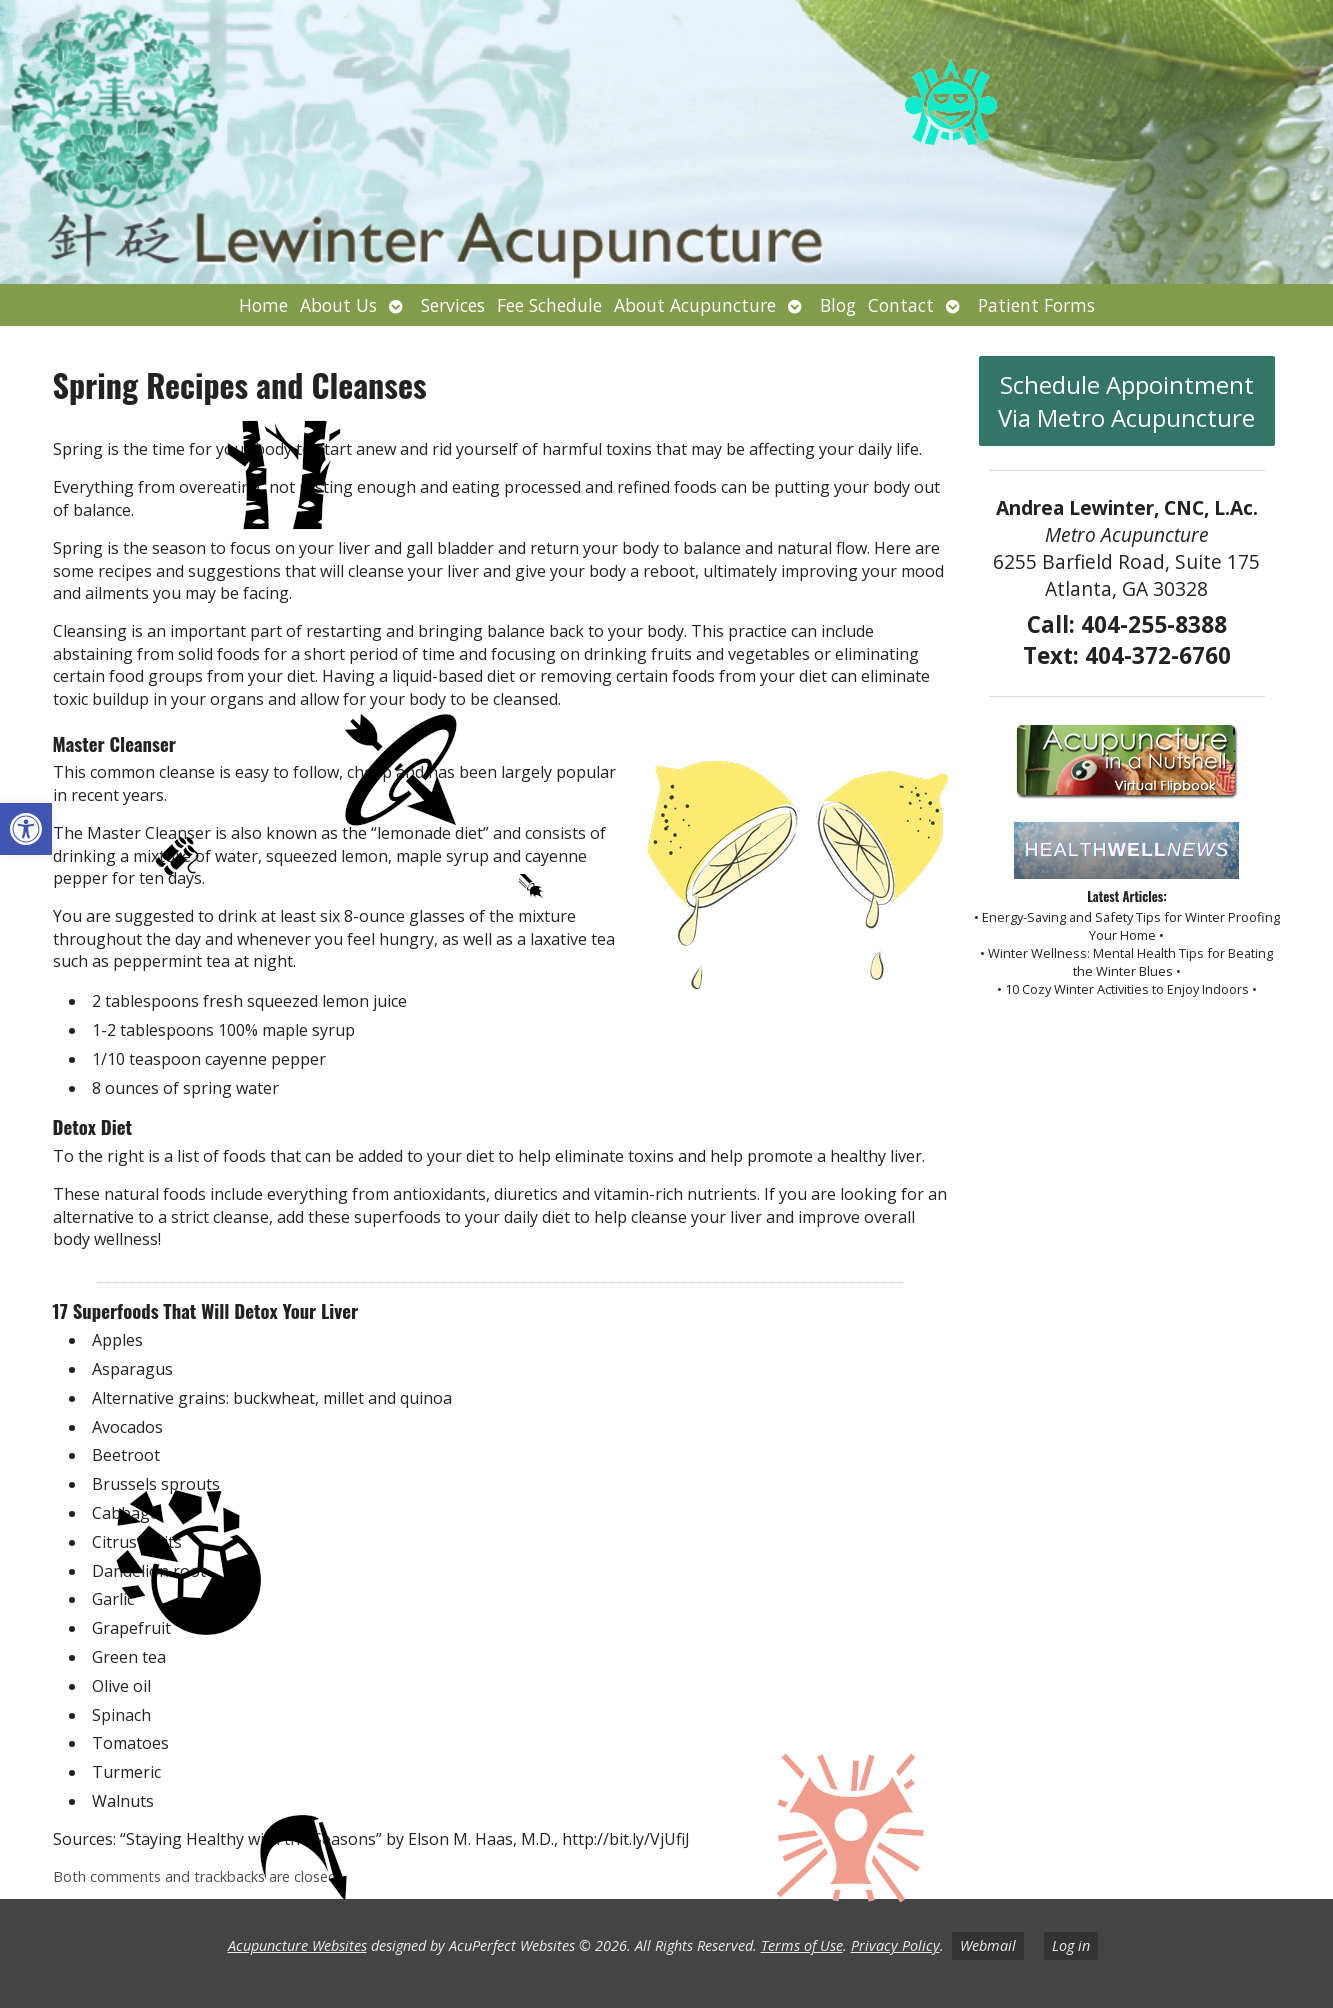  Describe the element at coordinates (851, 1828) in the screenshot. I see `view rare or legendary item details` at that location.